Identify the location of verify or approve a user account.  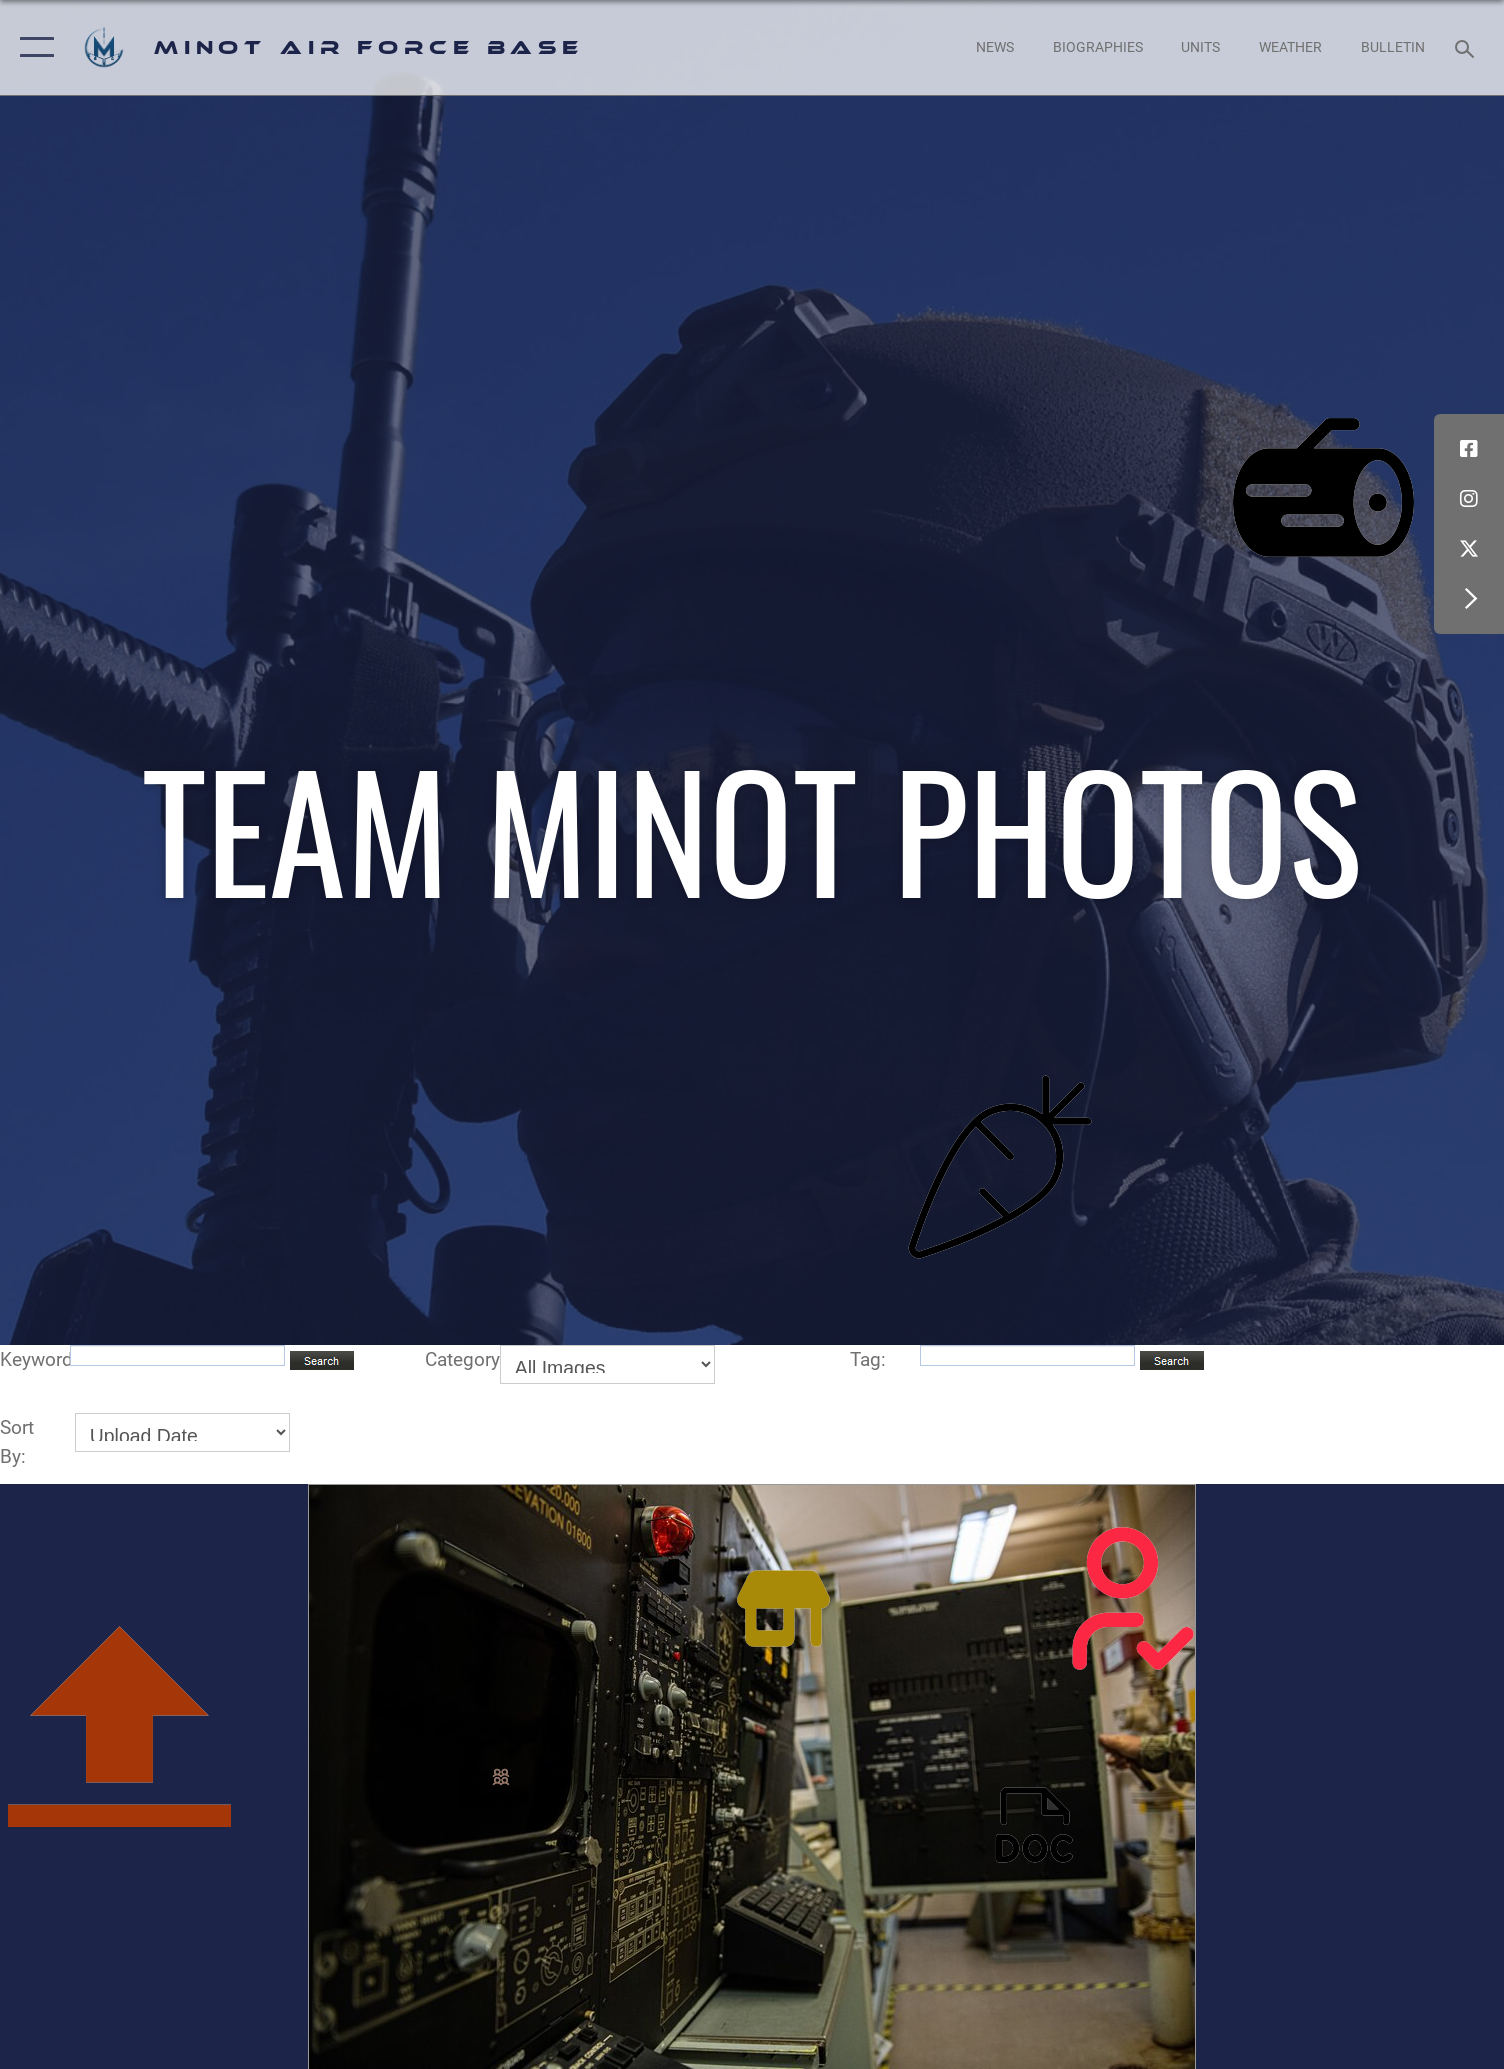
(1122, 1598).